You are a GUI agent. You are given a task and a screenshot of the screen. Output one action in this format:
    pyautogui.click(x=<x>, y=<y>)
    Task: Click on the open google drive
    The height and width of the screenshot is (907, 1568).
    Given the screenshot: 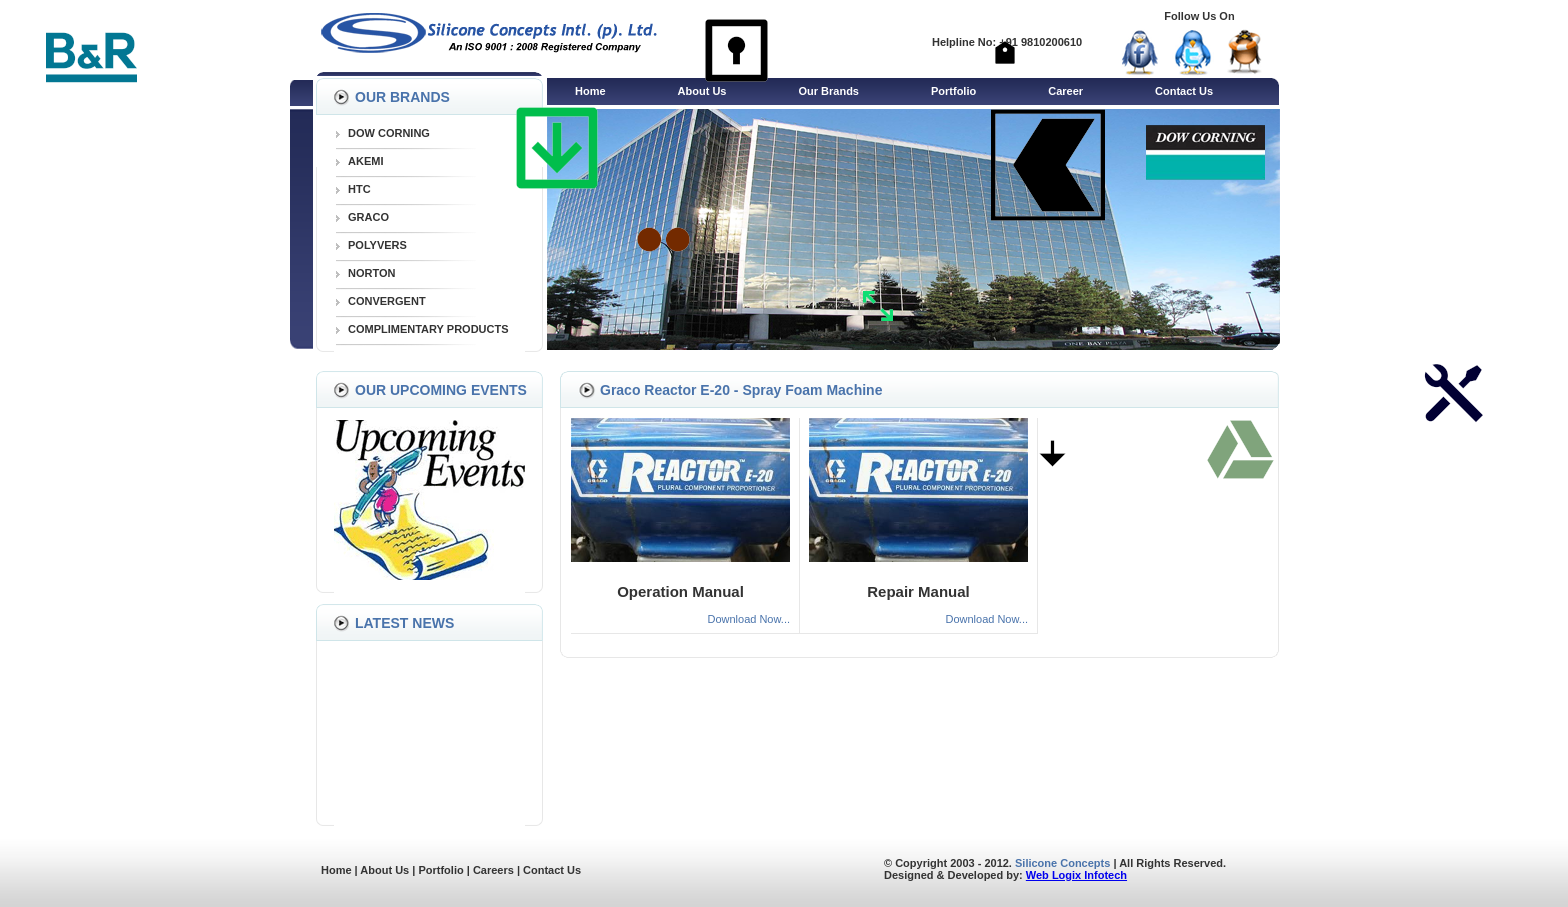 What is the action you would take?
    pyautogui.click(x=1240, y=449)
    